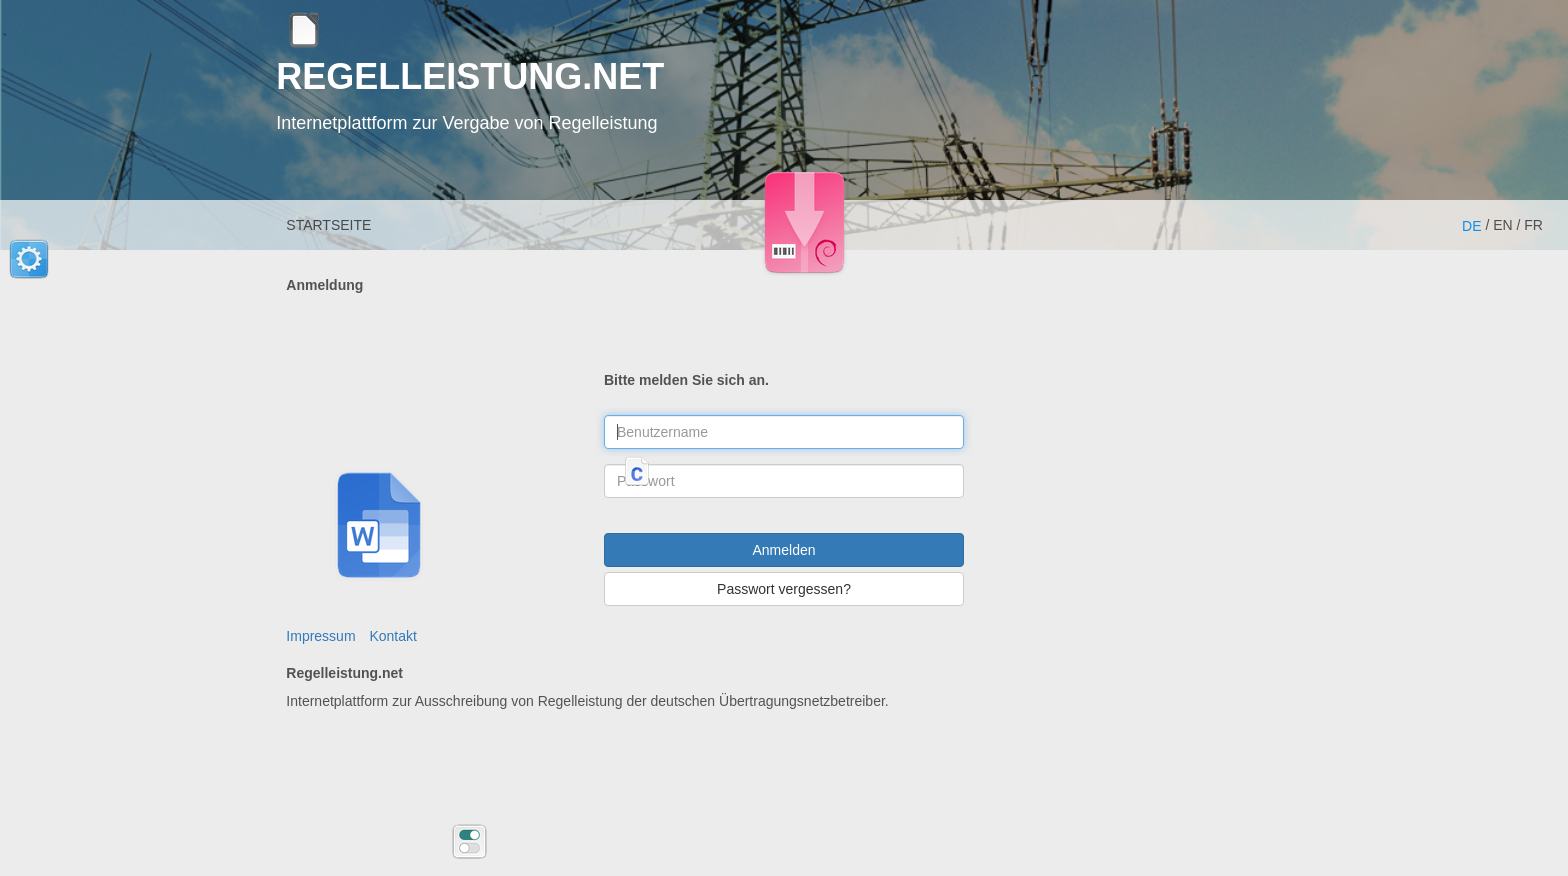 Image resolution: width=1568 pixels, height=876 pixels. What do you see at coordinates (29, 259) in the screenshot?
I see `windows installer package file` at bounding box center [29, 259].